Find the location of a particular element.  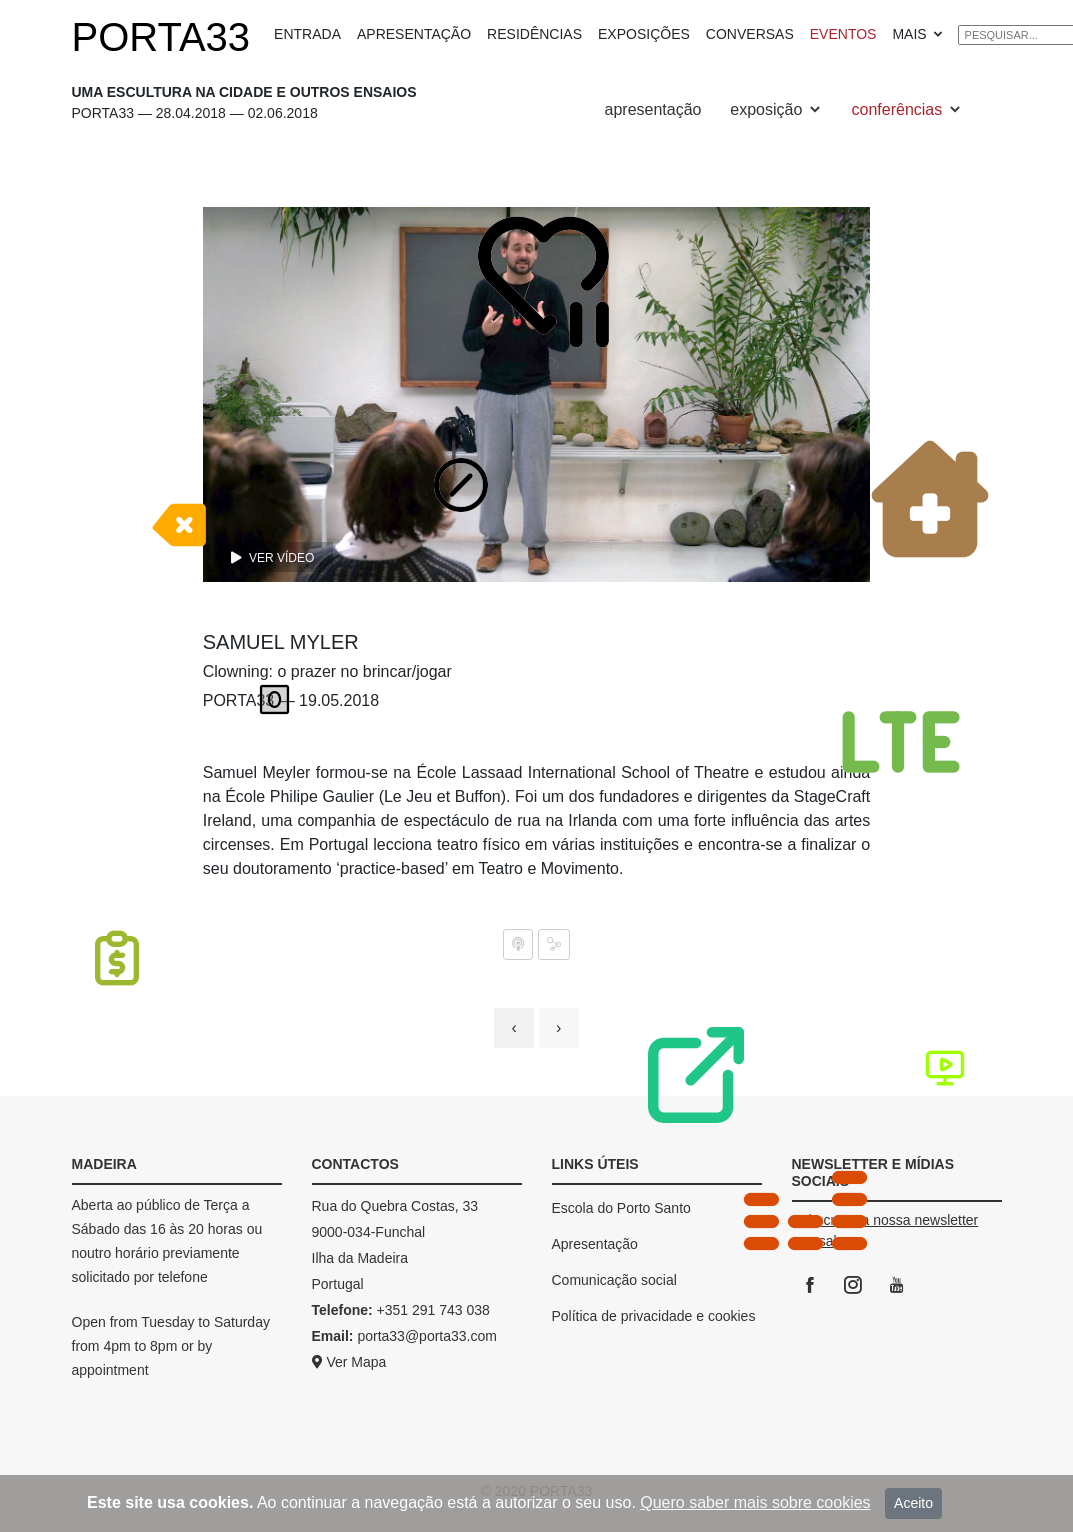

view financial report is located at coordinates (117, 958).